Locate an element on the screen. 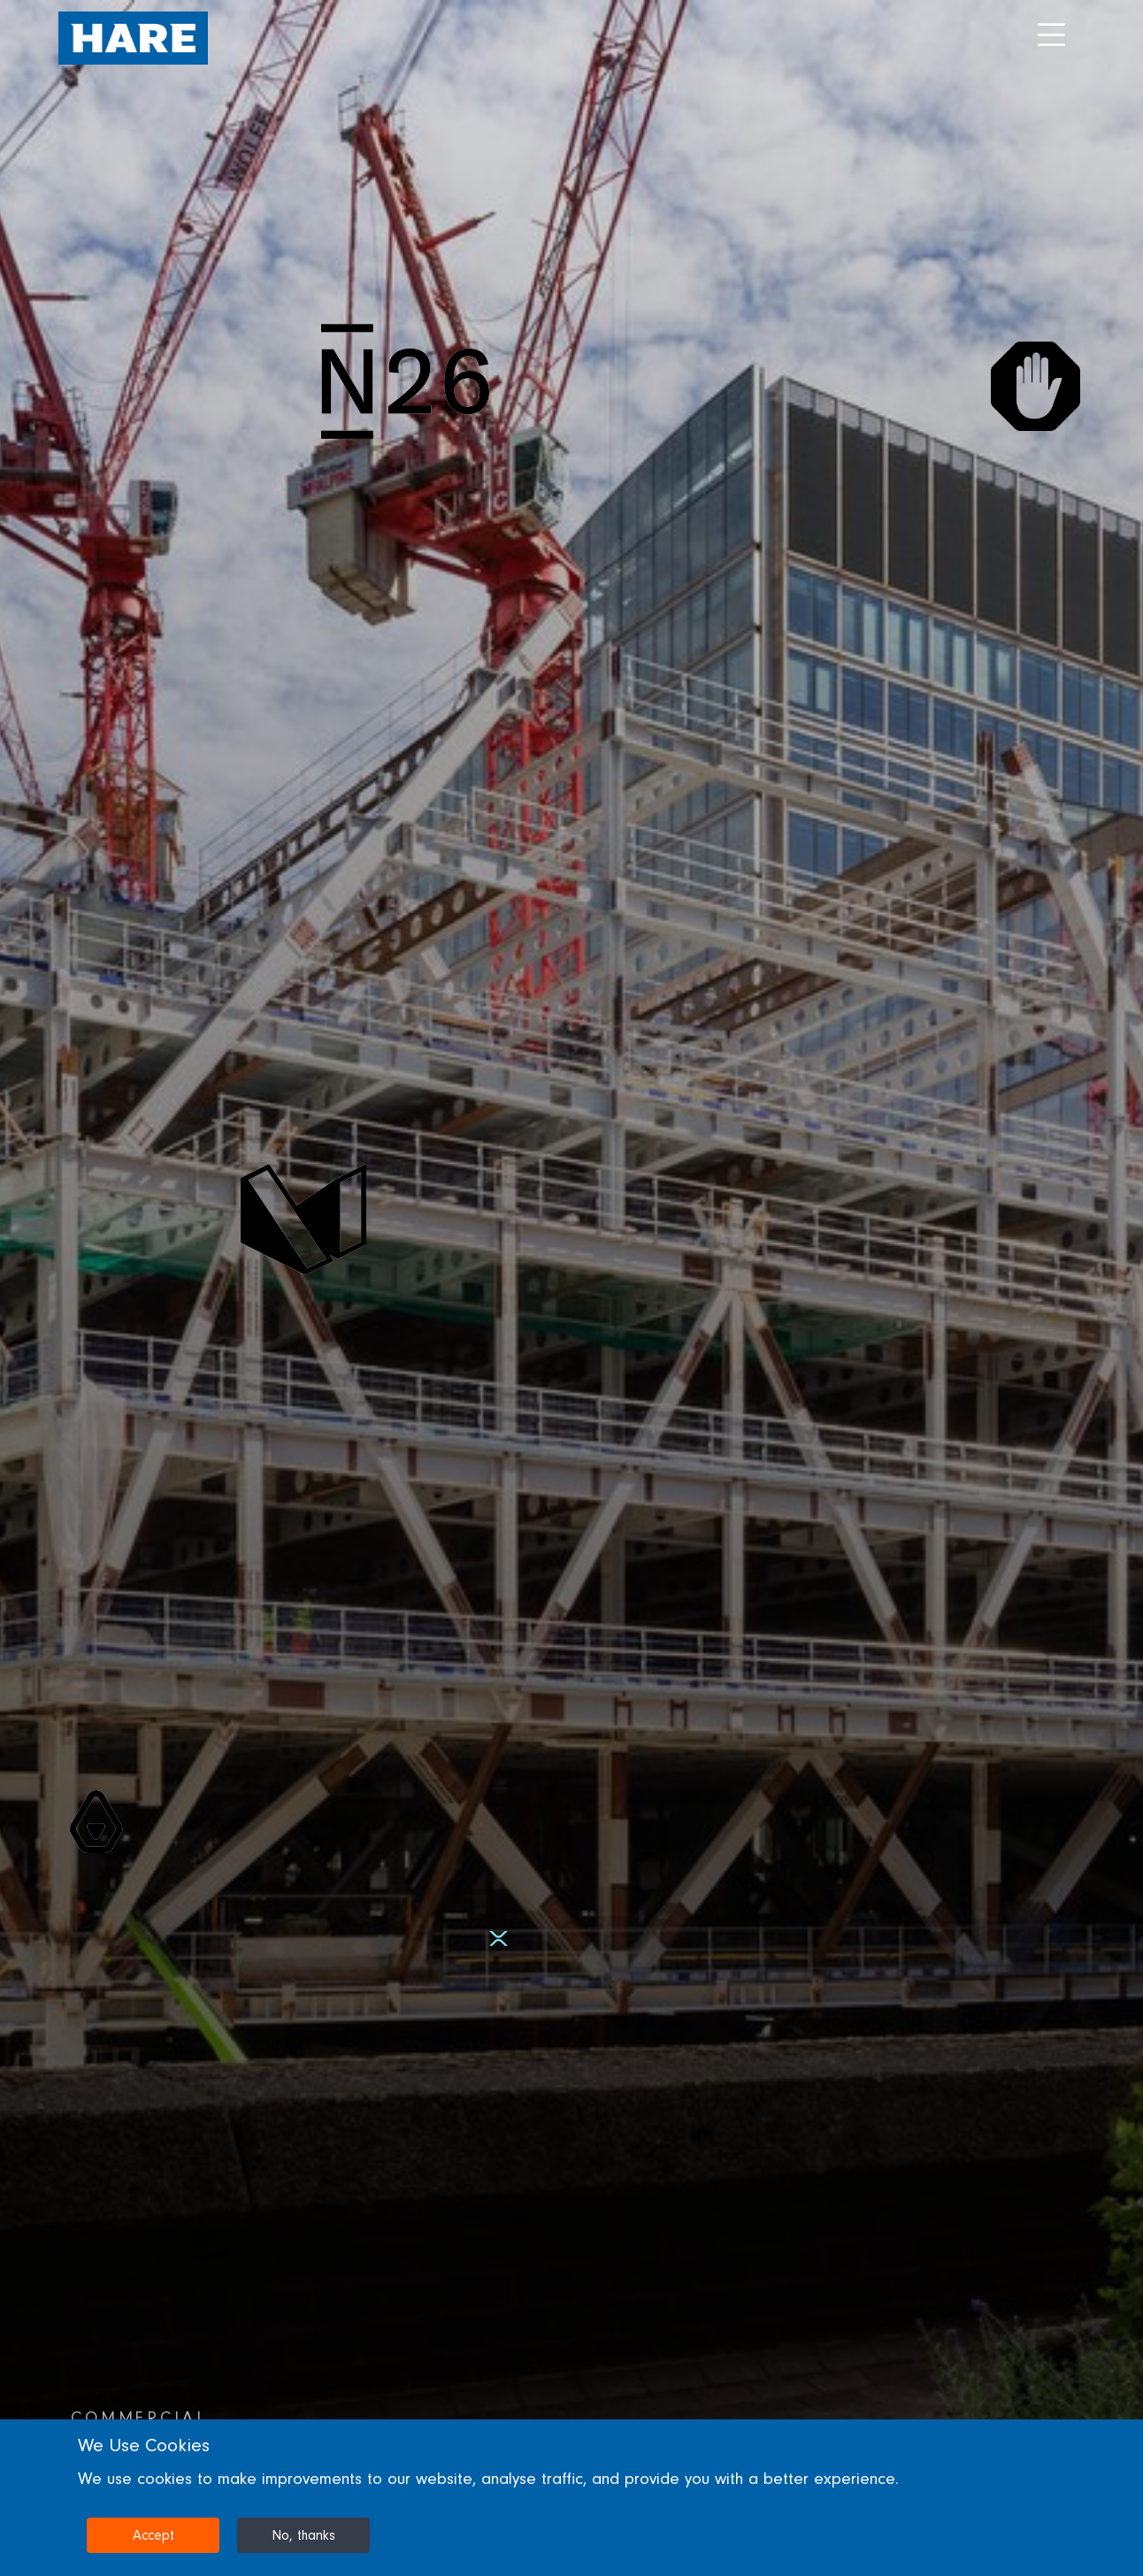 The width and height of the screenshot is (1143, 2576). adblock browser extension logo is located at coordinates (1035, 386).